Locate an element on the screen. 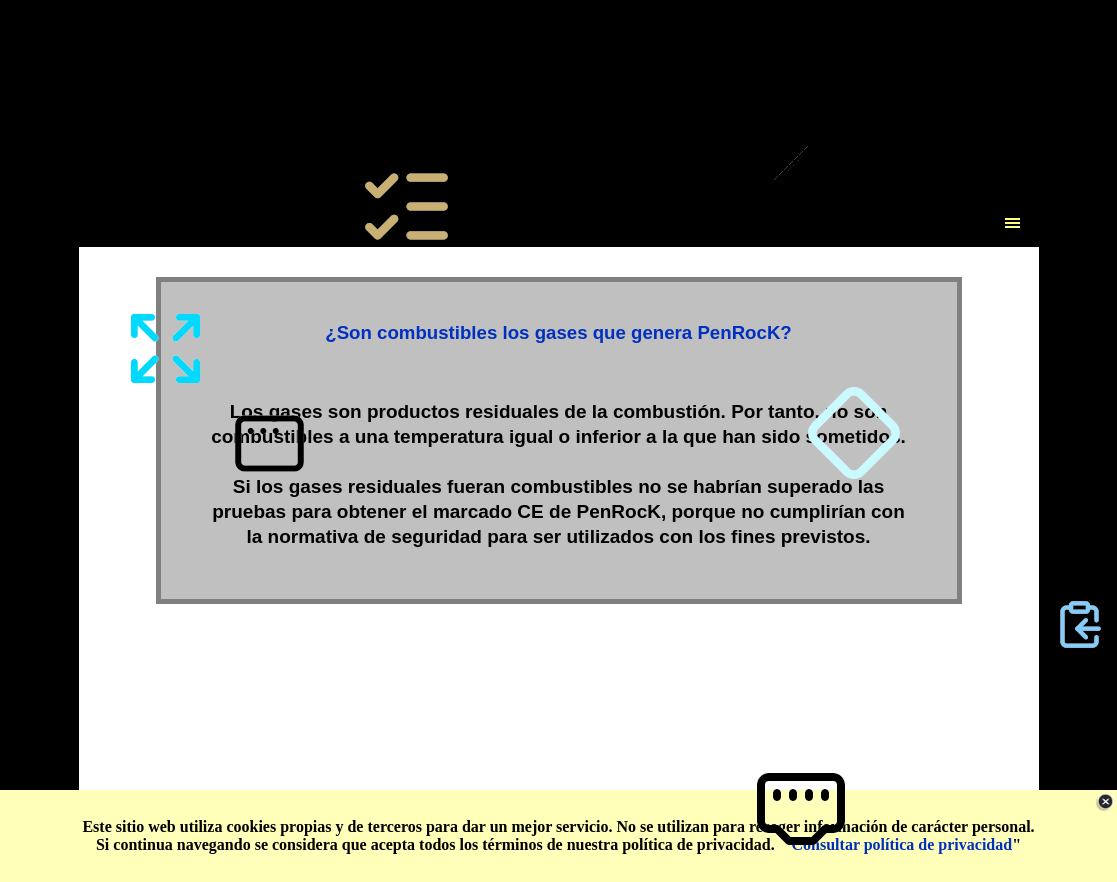  indicates no cellular signal available is located at coordinates (791, 163).